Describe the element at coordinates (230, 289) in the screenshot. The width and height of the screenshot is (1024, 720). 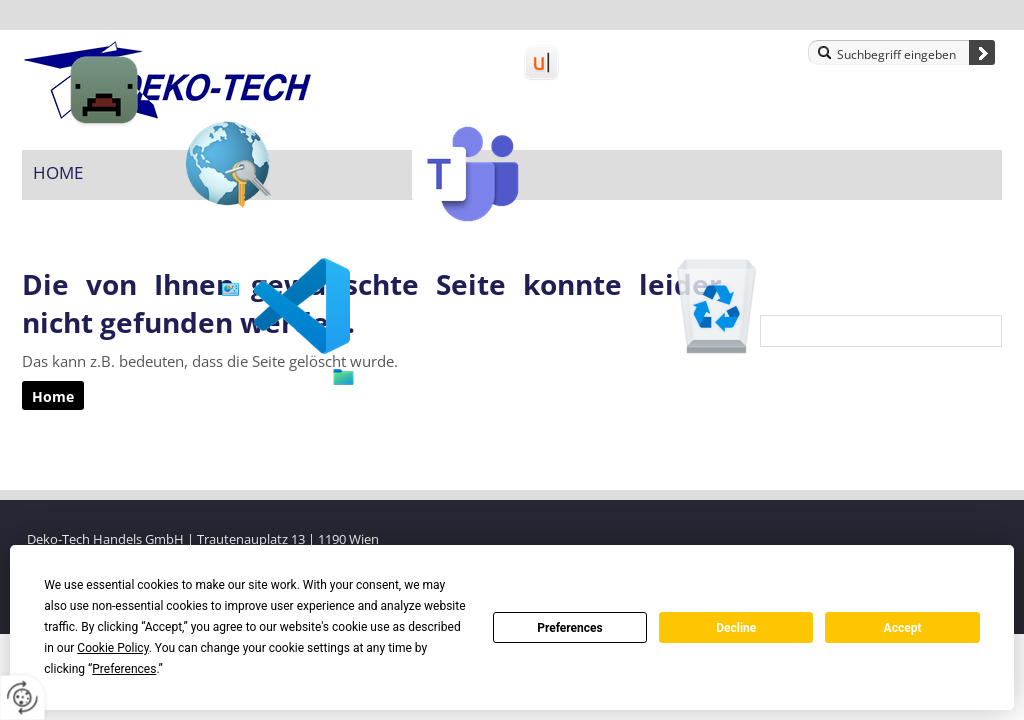
I see `open windows control panel settings` at that location.